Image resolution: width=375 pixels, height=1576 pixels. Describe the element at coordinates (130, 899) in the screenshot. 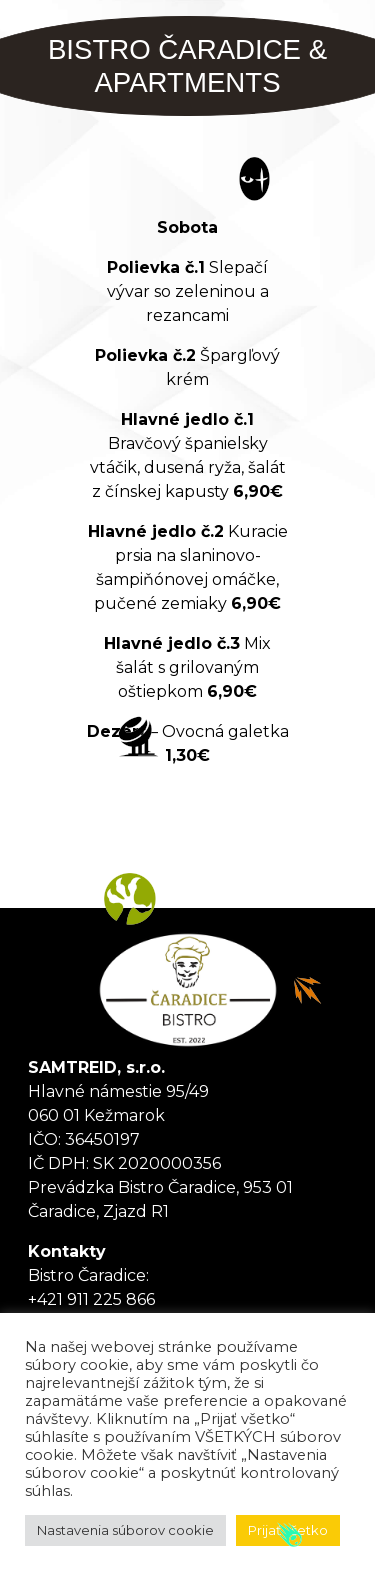

I see `activate midnight claw ability` at that location.